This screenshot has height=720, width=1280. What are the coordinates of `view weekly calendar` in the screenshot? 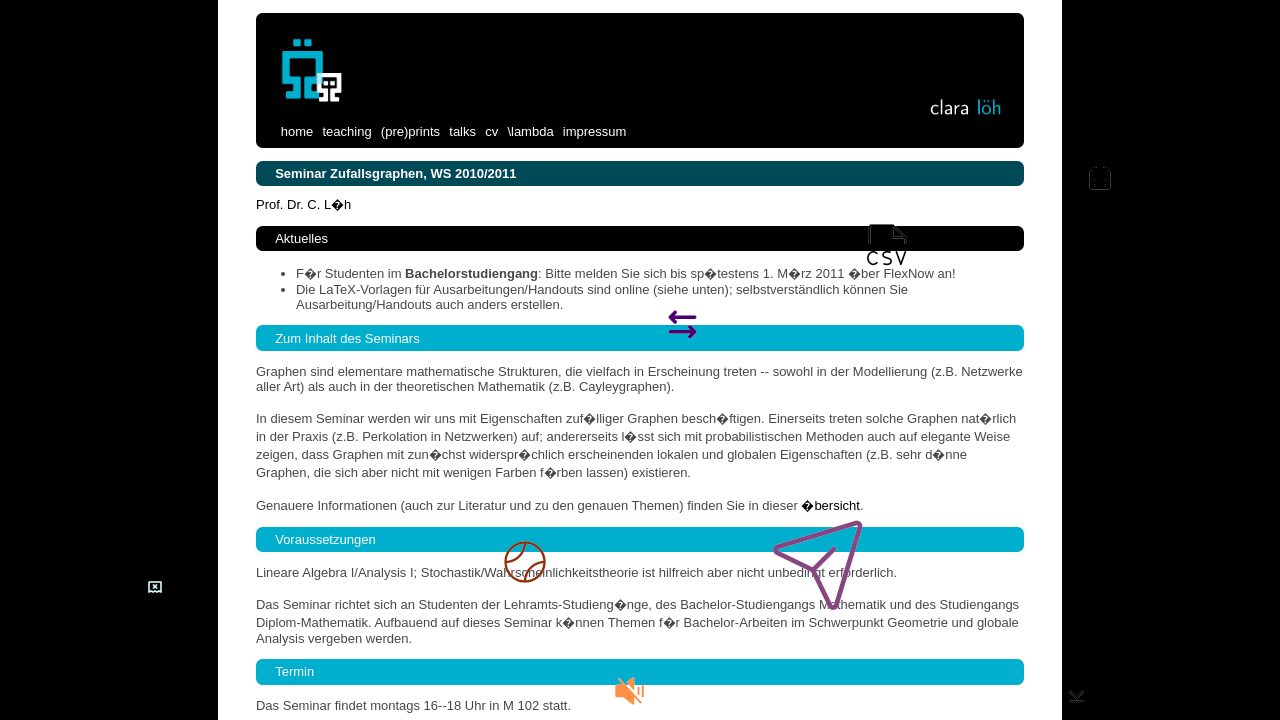 It's located at (1100, 179).